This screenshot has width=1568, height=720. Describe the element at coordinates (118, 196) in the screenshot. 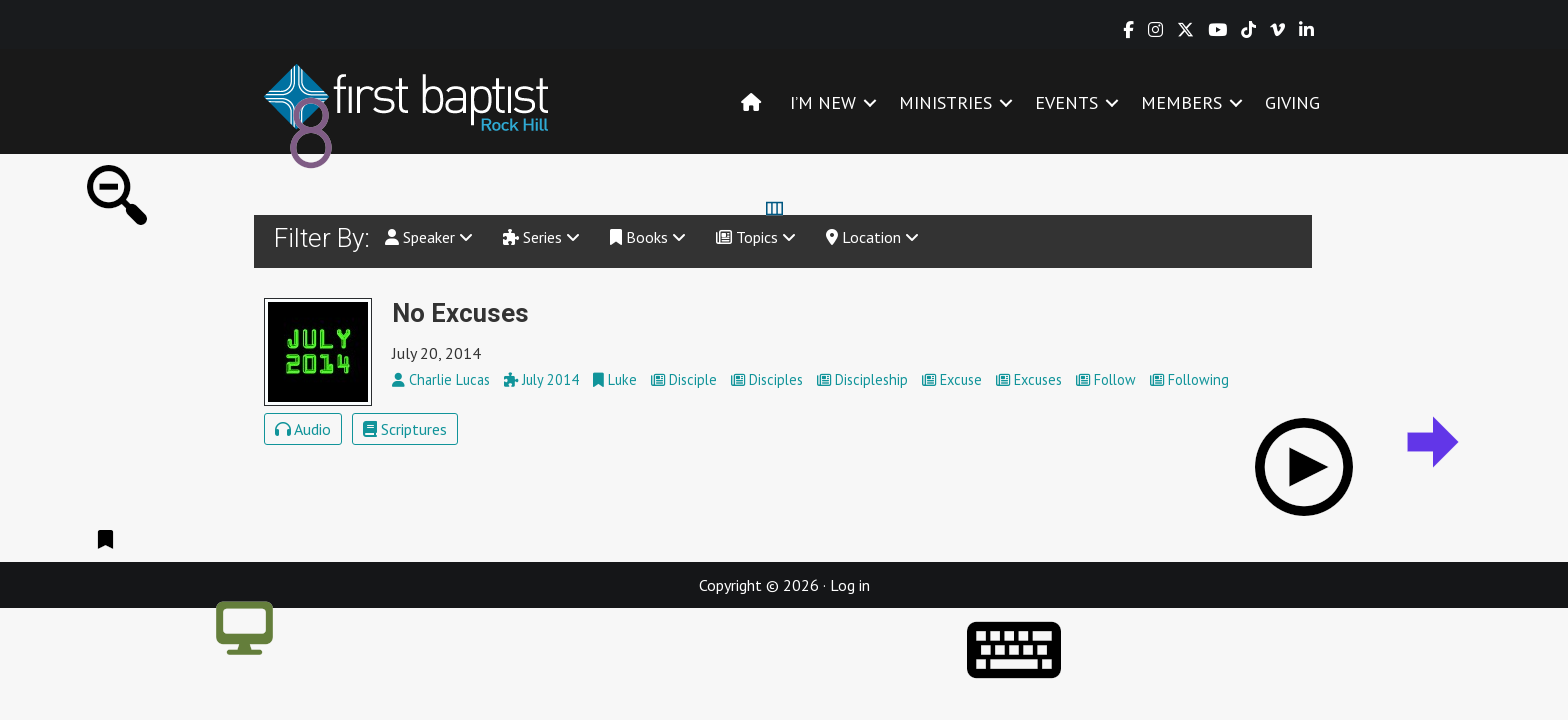

I see `zoom out to see more content` at that location.